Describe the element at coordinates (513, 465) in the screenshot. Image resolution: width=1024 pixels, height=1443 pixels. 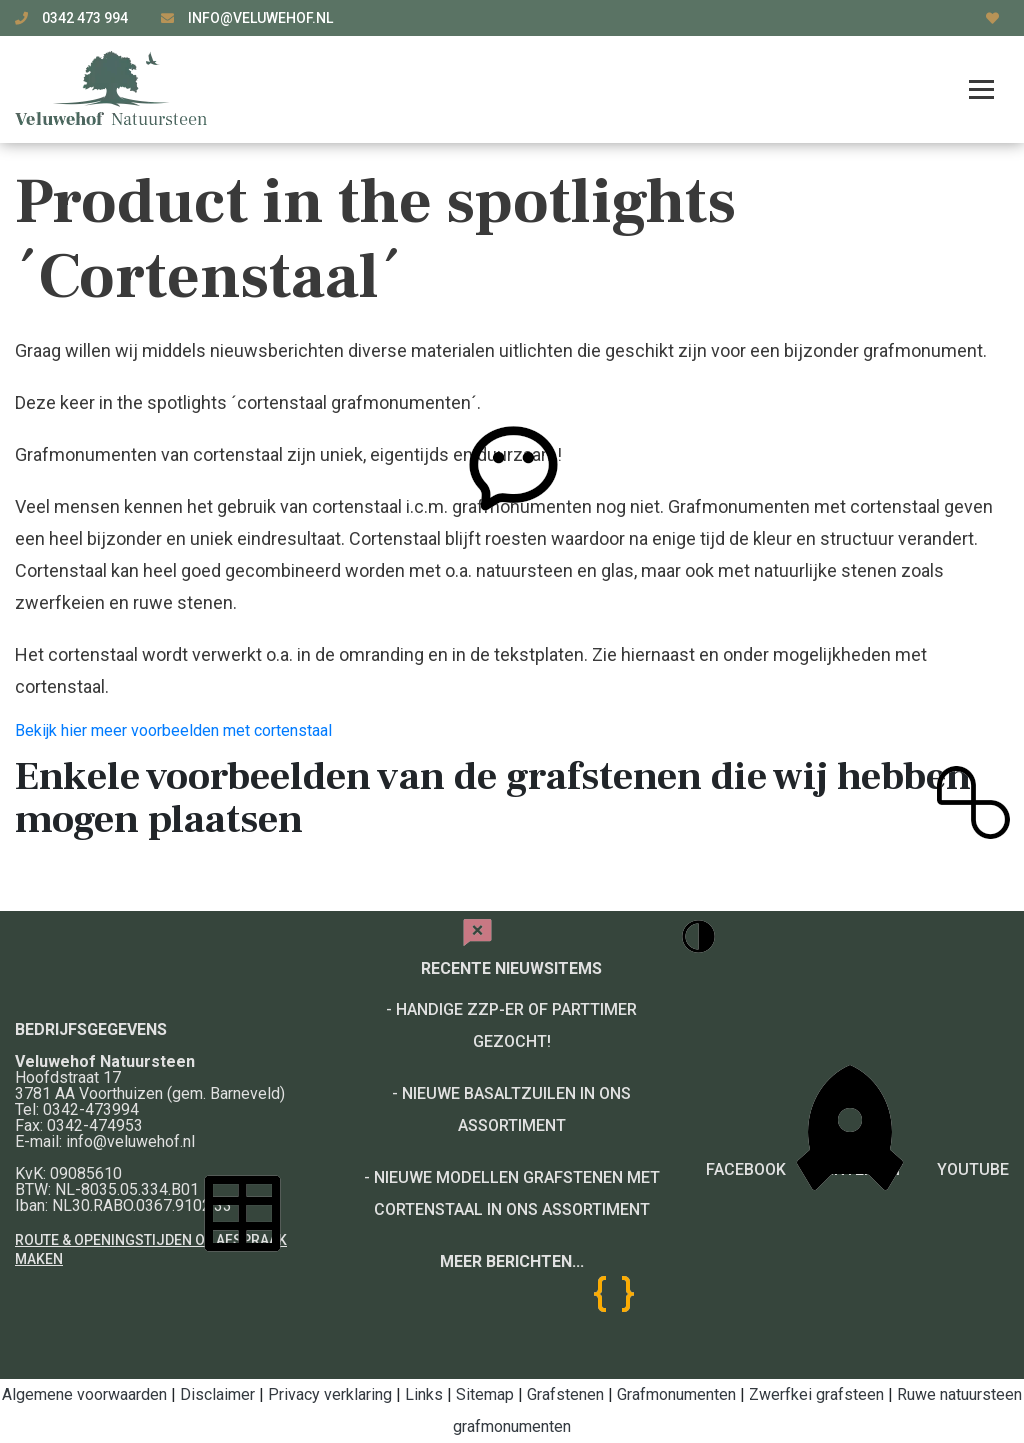
I see `open WeChat messaging app` at that location.